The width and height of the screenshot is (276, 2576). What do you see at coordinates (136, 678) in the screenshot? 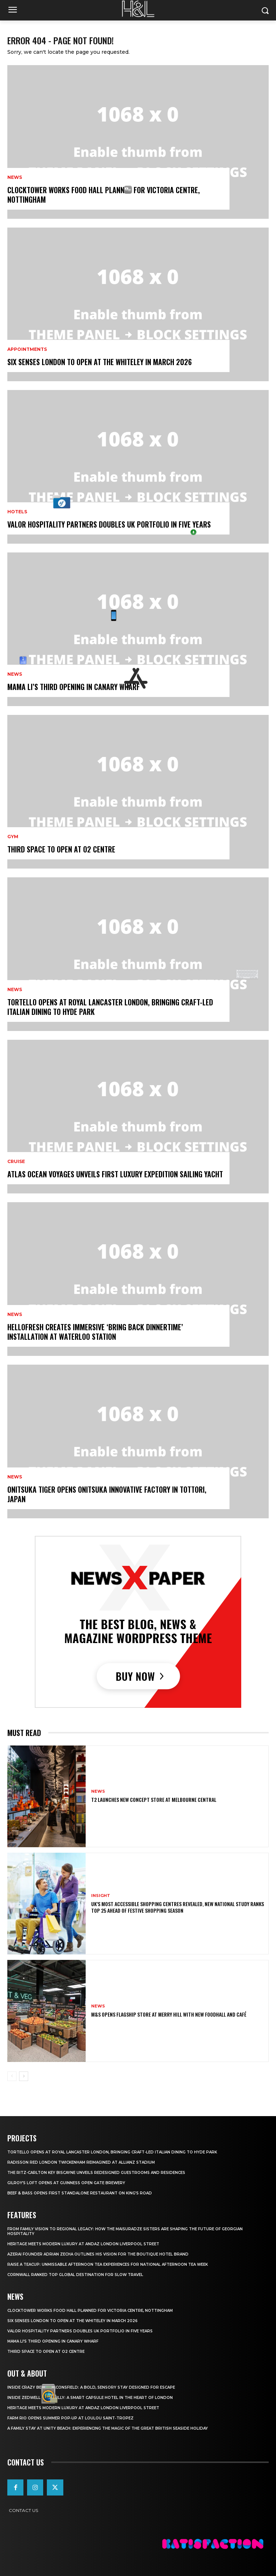
I see `access the applications folder in sidebar` at bounding box center [136, 678].